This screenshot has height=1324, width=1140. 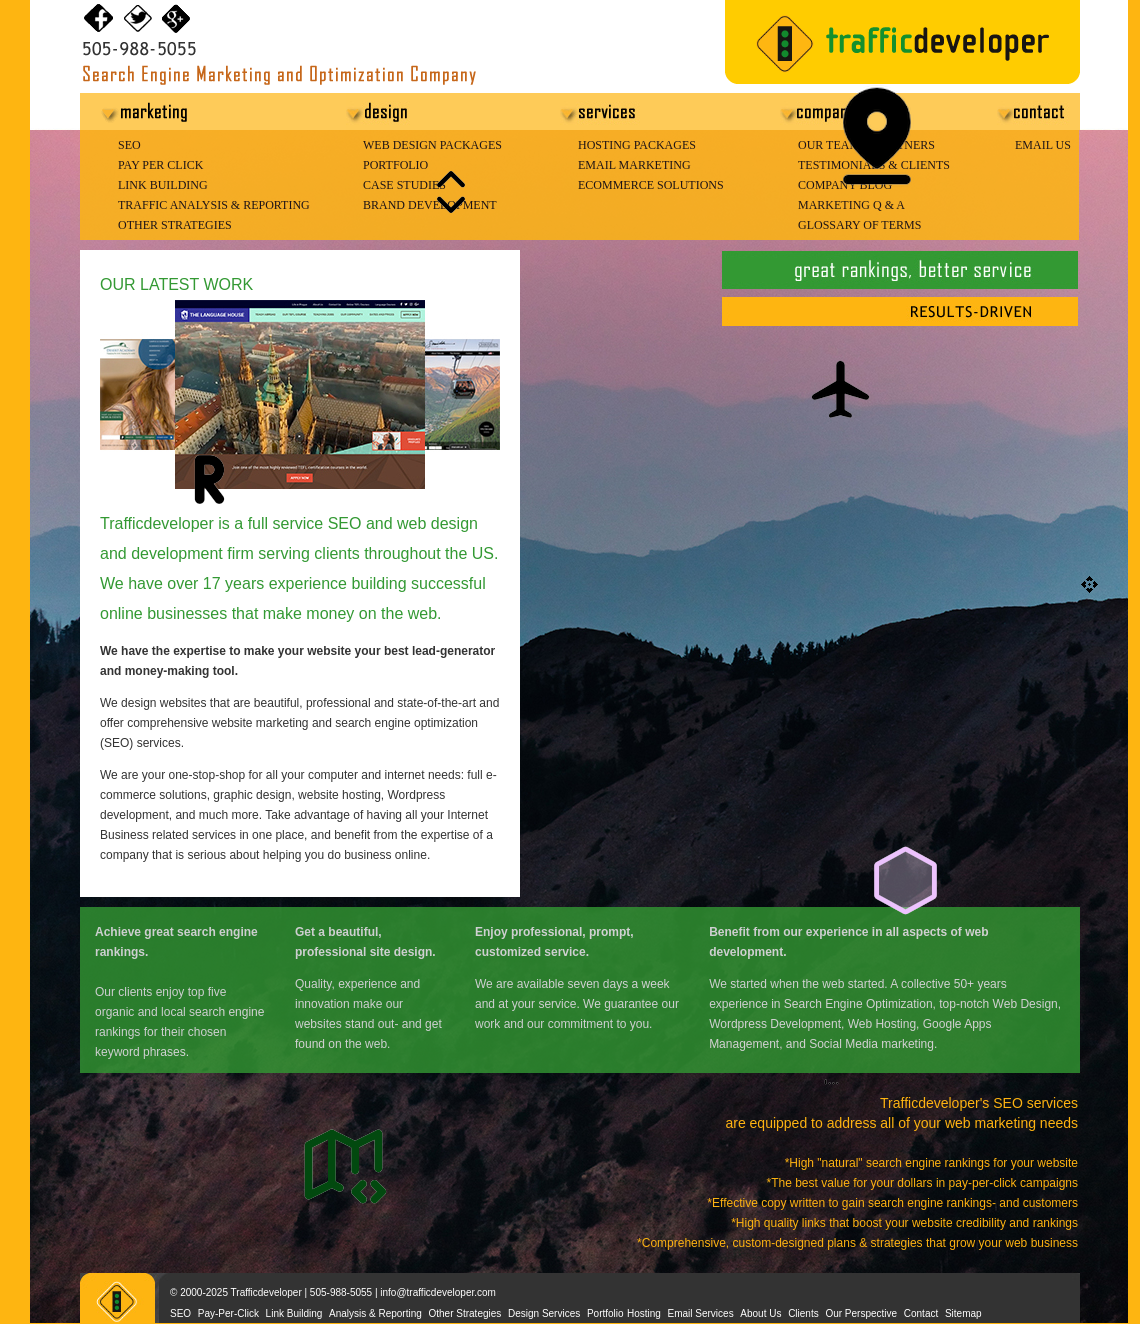 What do you see at coordinates (451, 192) in the screenshot?
I see `expand or collapse a dropdown menu` at bounding box center [451, 192].